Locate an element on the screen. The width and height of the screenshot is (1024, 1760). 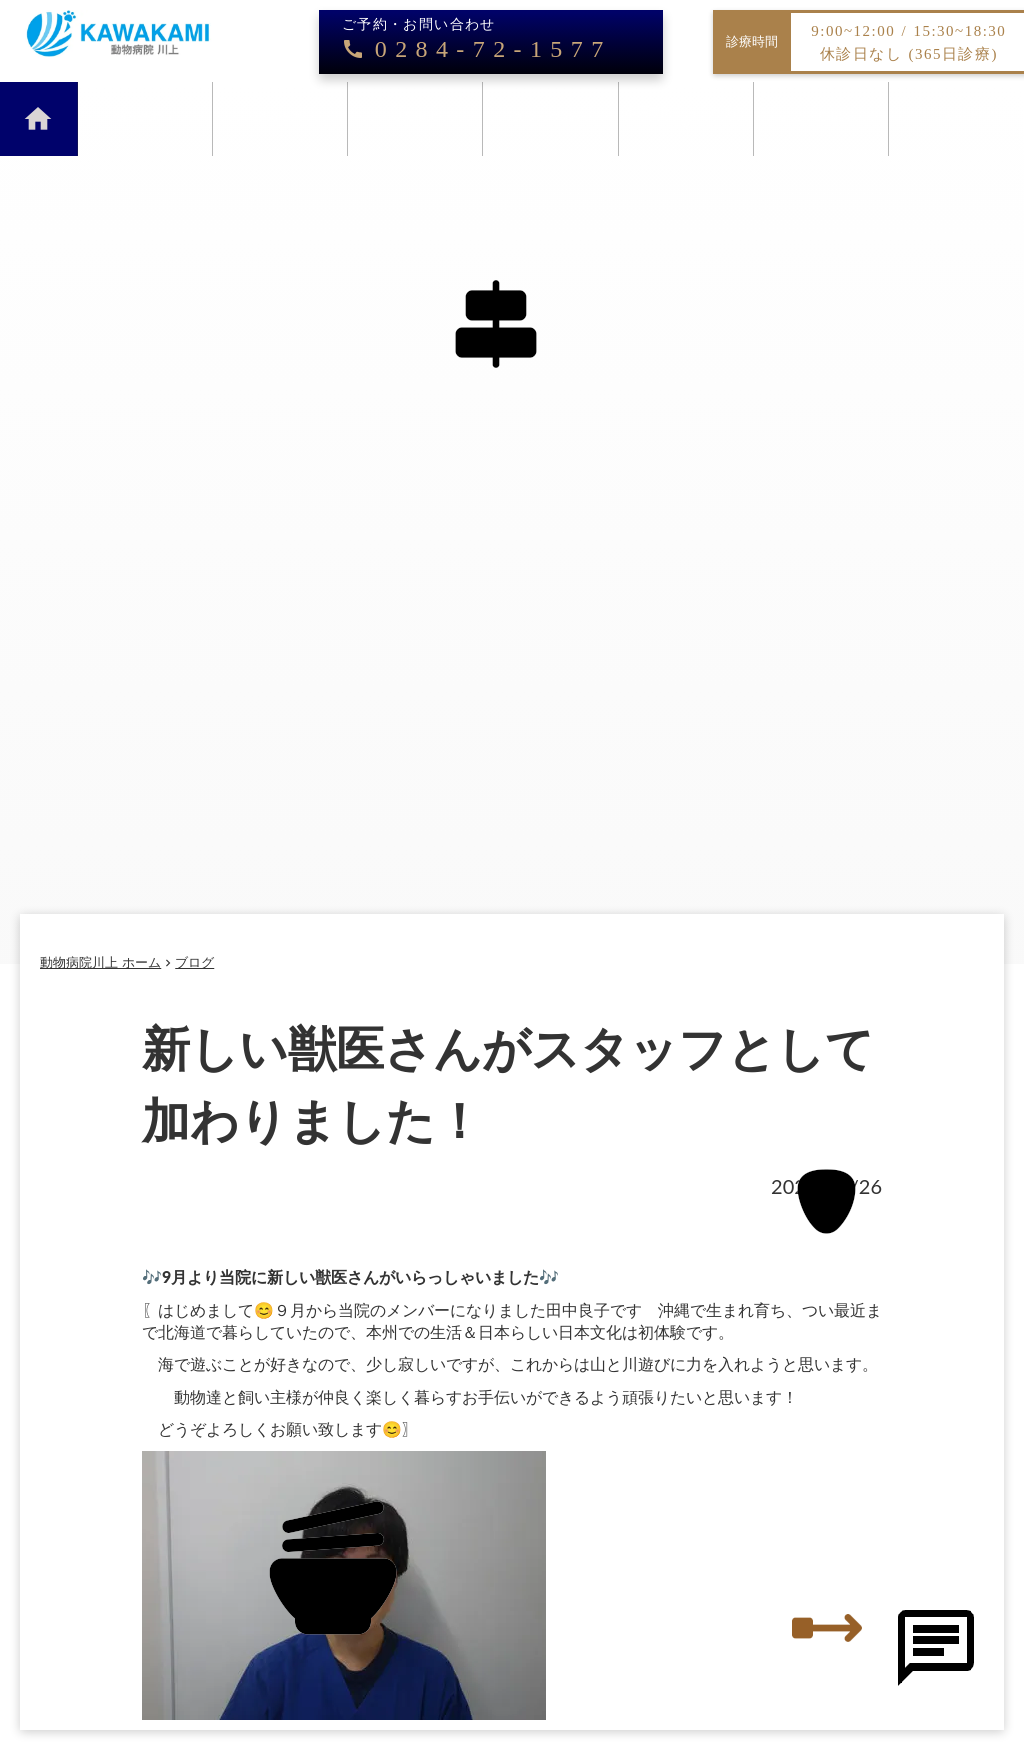
browse asian cuisine or noodle restaurants is located at coordinates (333, 1571).